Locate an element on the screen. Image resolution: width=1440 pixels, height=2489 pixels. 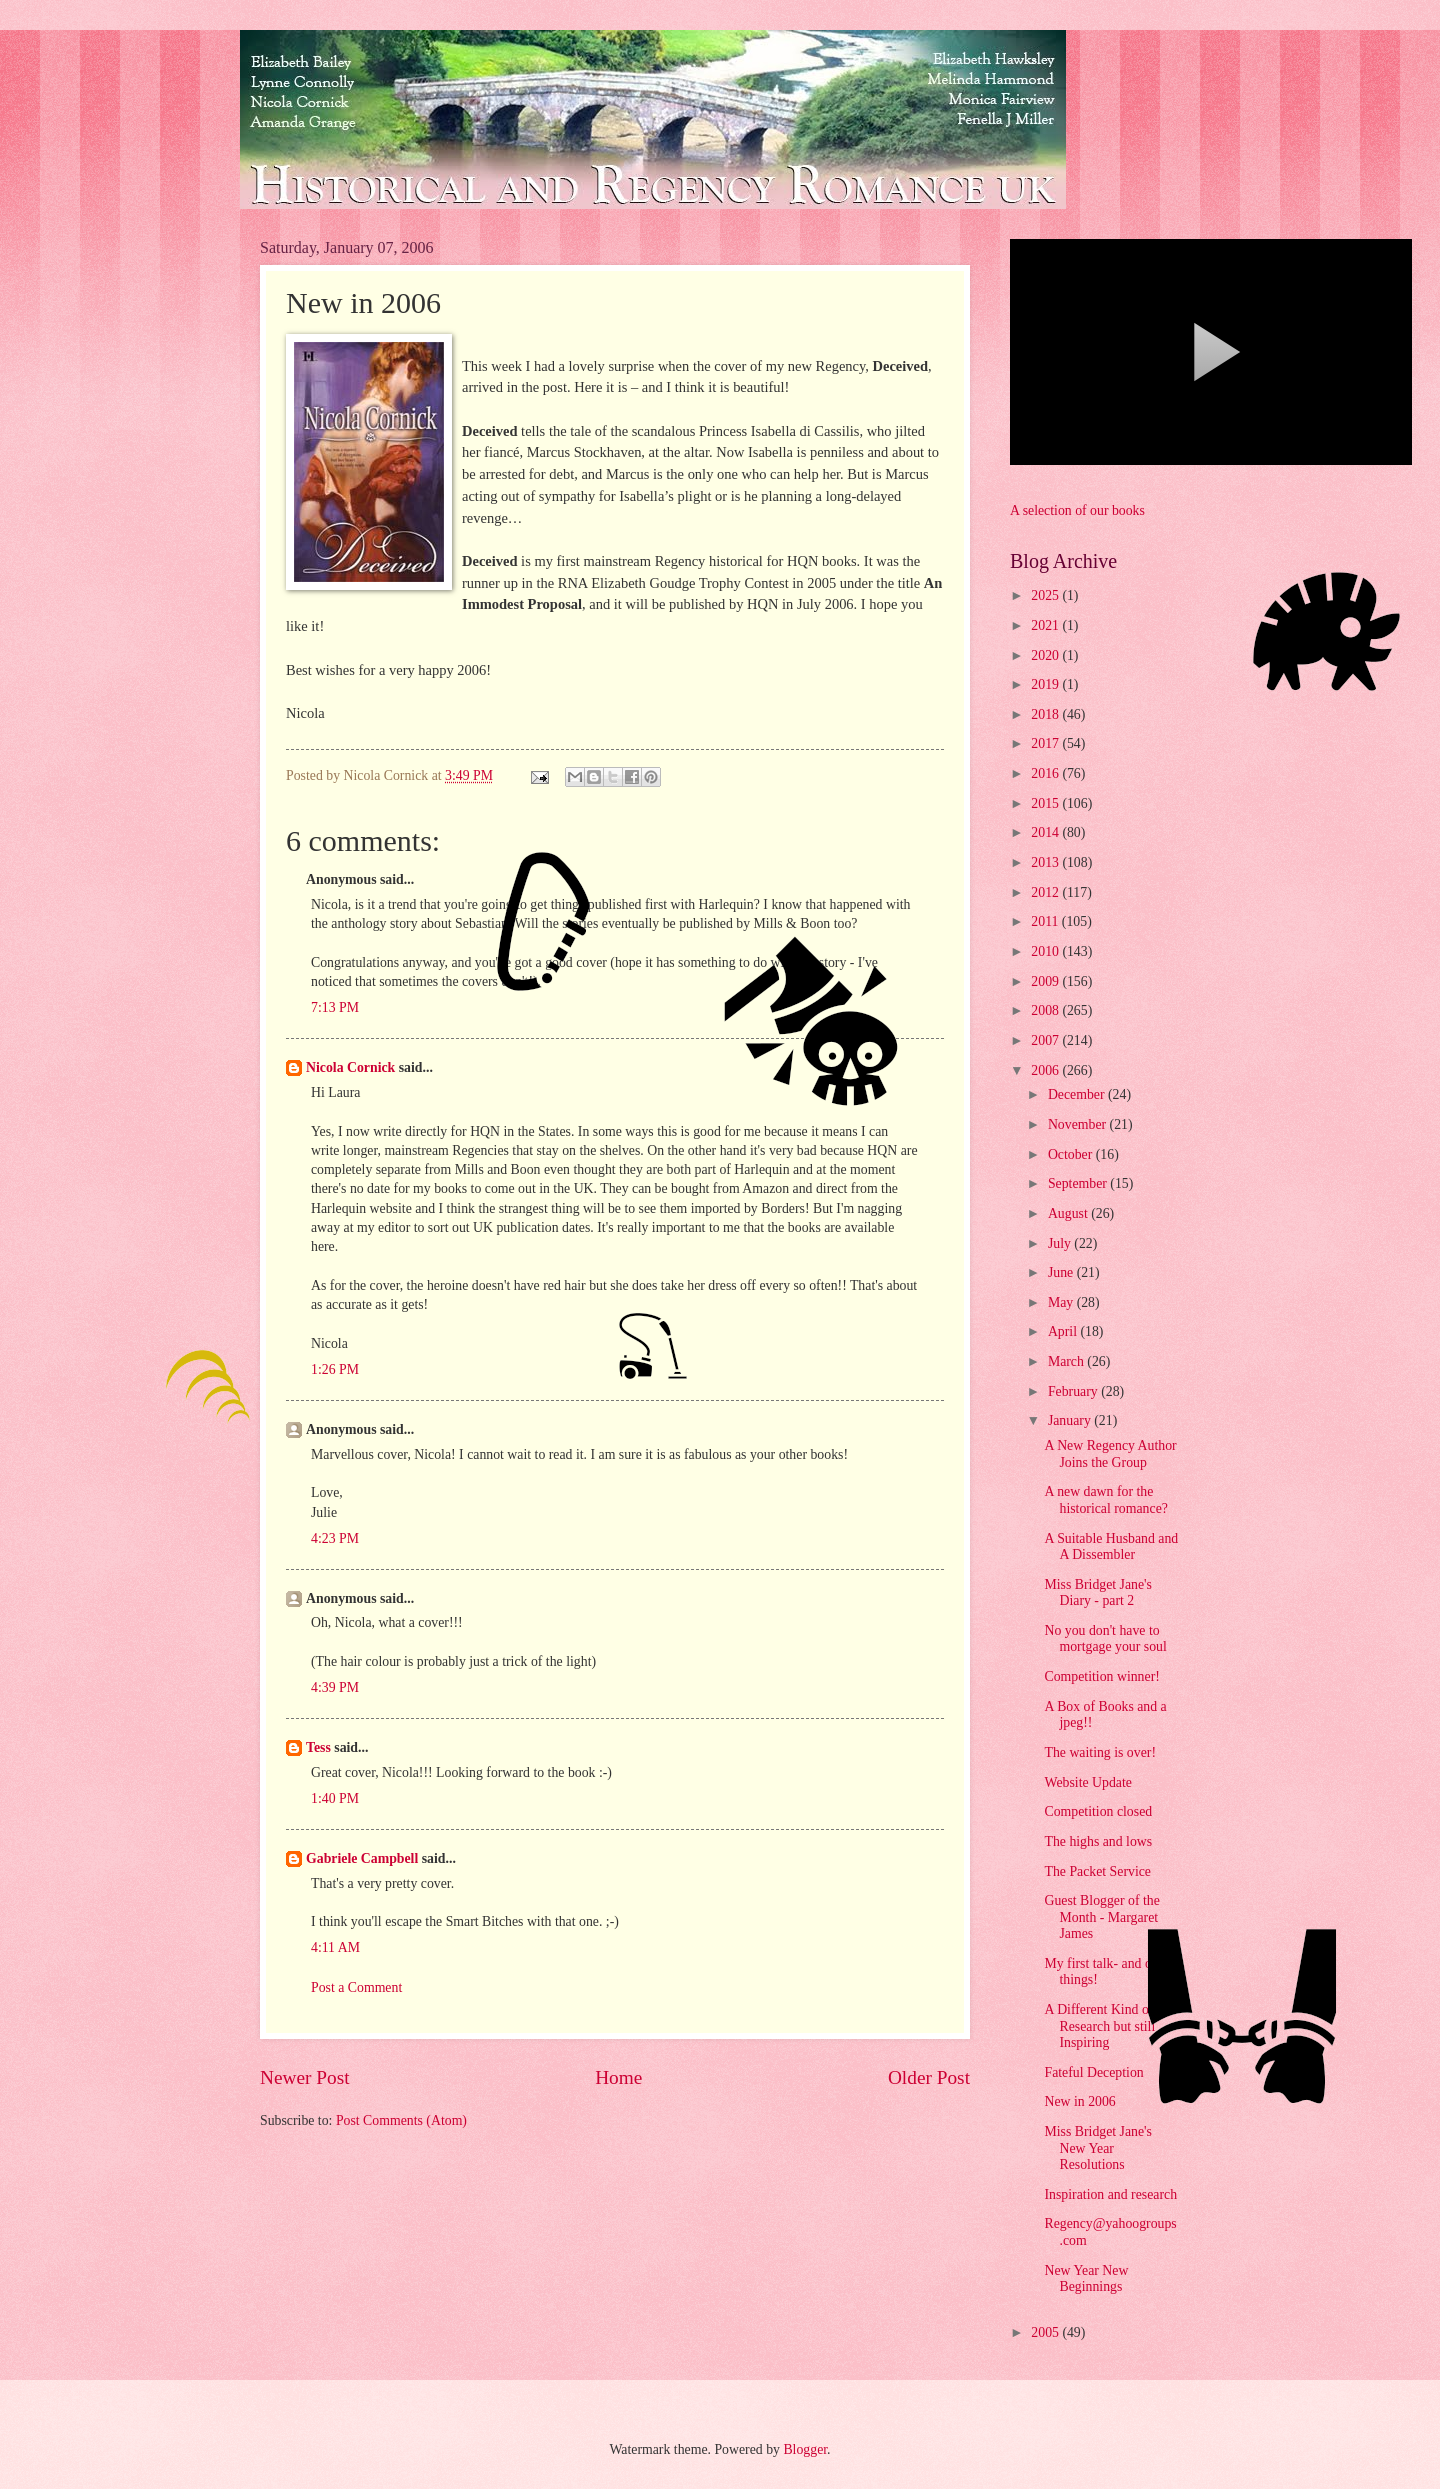
select boar faction or clan emblem is located at coordinates (1326, 631).